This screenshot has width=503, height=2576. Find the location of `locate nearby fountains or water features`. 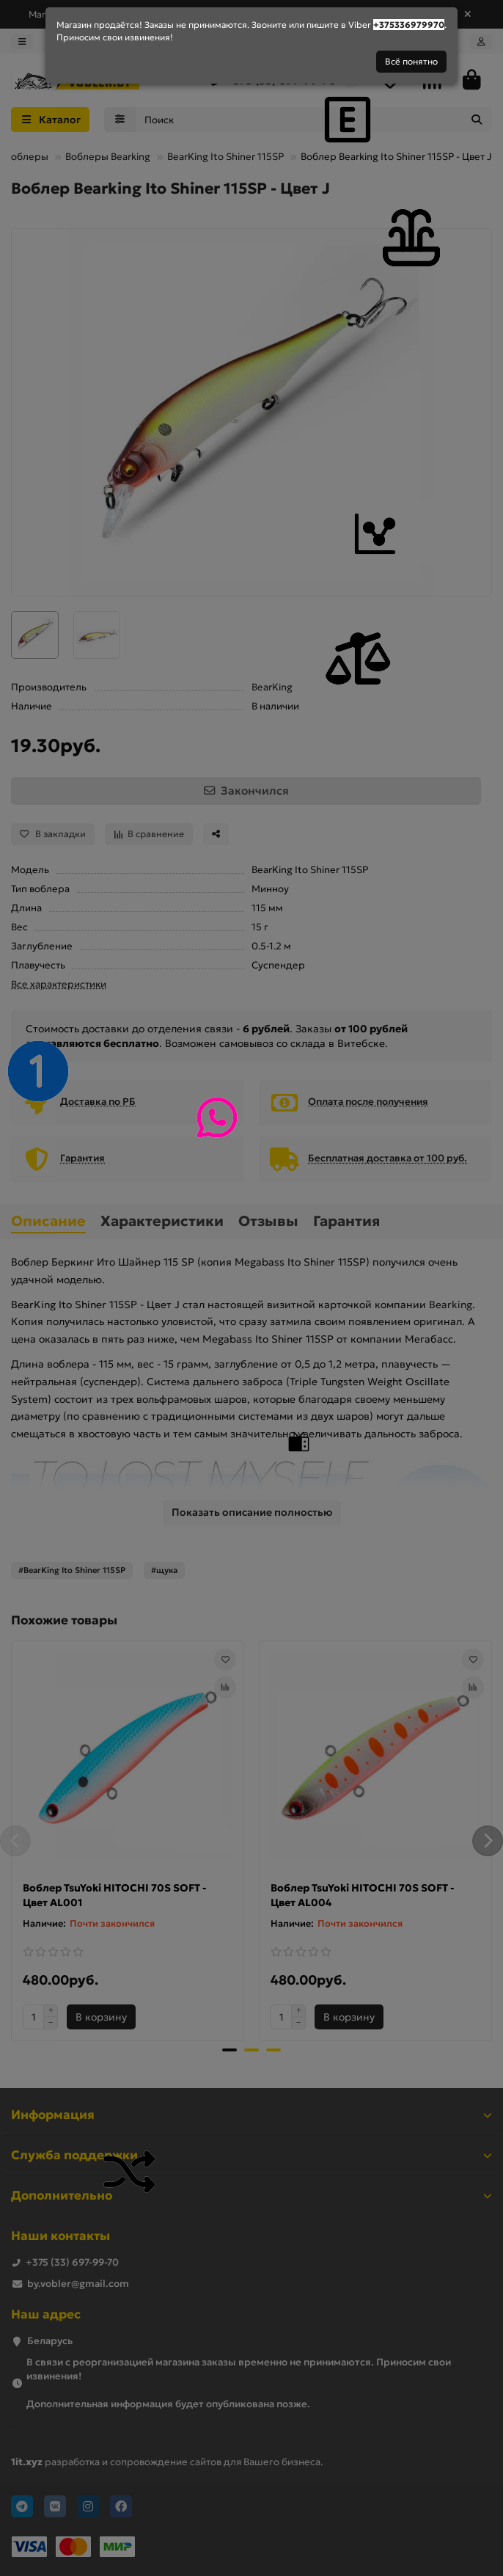

locate nearby fountains or water features is located at coordinates (411, 238).